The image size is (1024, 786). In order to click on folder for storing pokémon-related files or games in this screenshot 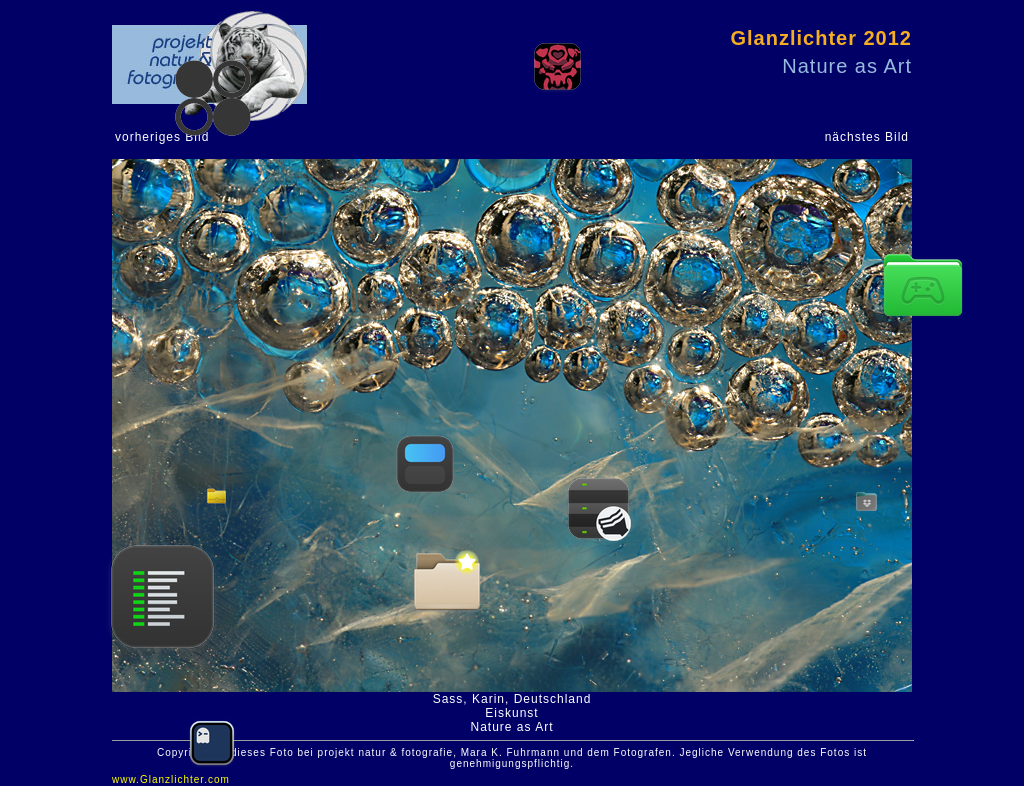, I will do `click(216, 496)`.